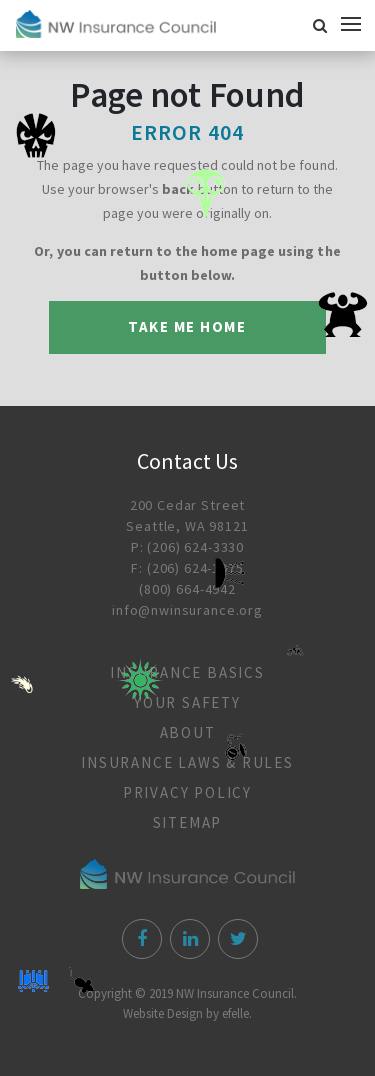  I want to click on select dwarf king character or class, so click(33, 980).